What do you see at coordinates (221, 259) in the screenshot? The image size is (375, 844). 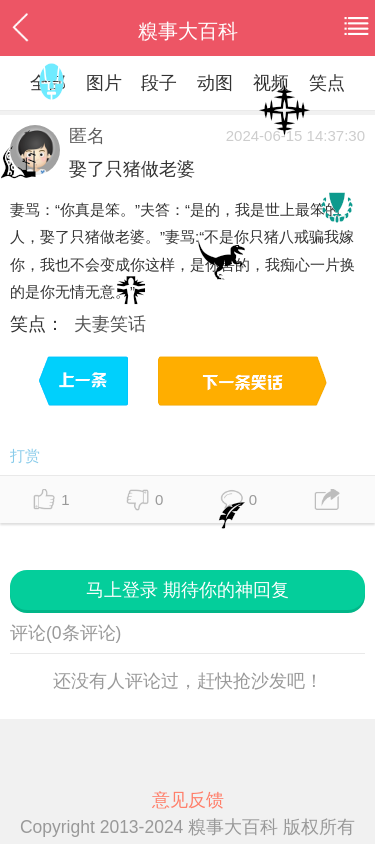 I see `dinosaur or prehistoric creature category in a game` at bounding box center [221, 259].